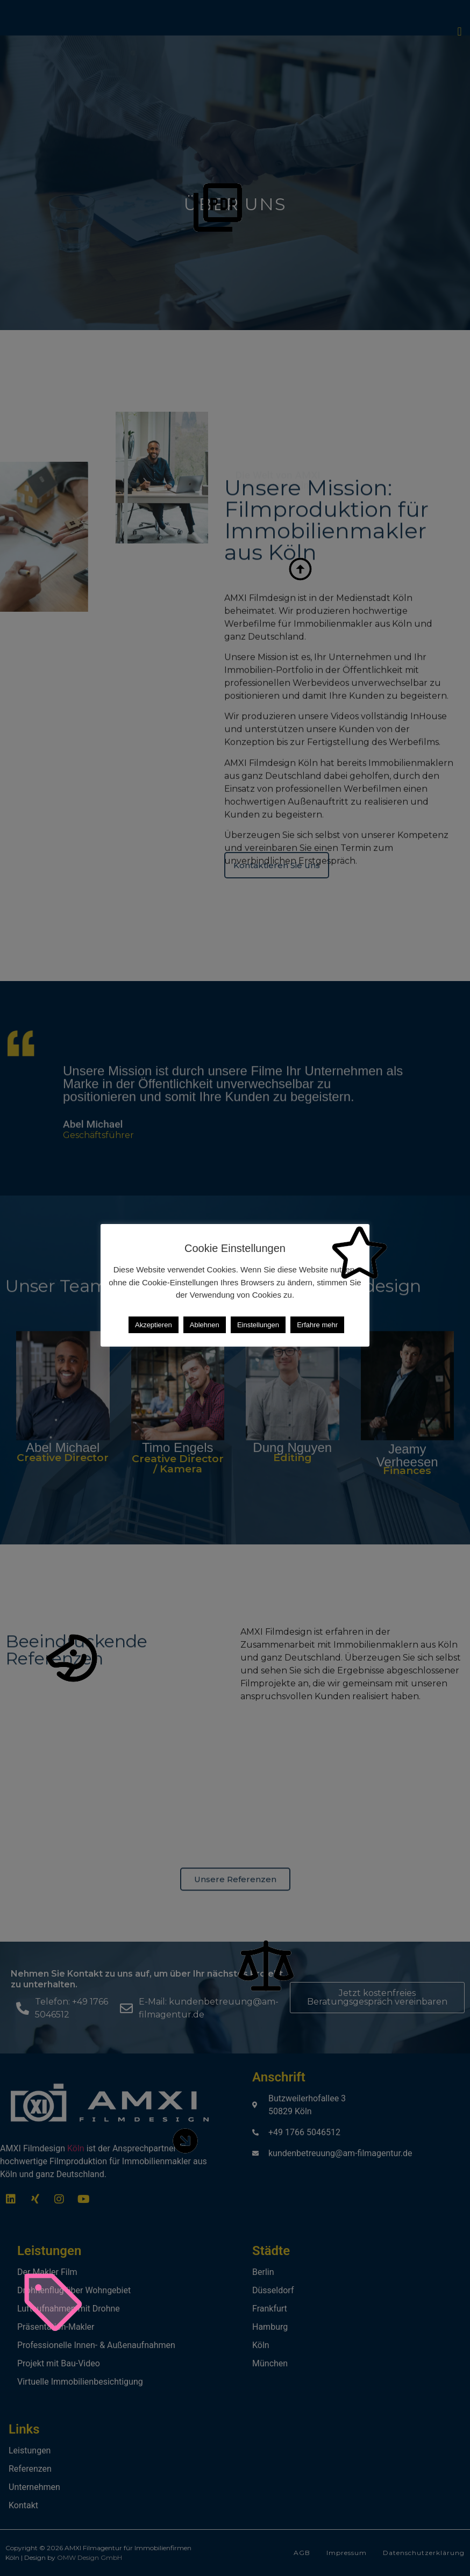  What do you see at coordinates (359, 1253) in the screenshot?
I see `add to favorites` at bounding box center [359, 1253].